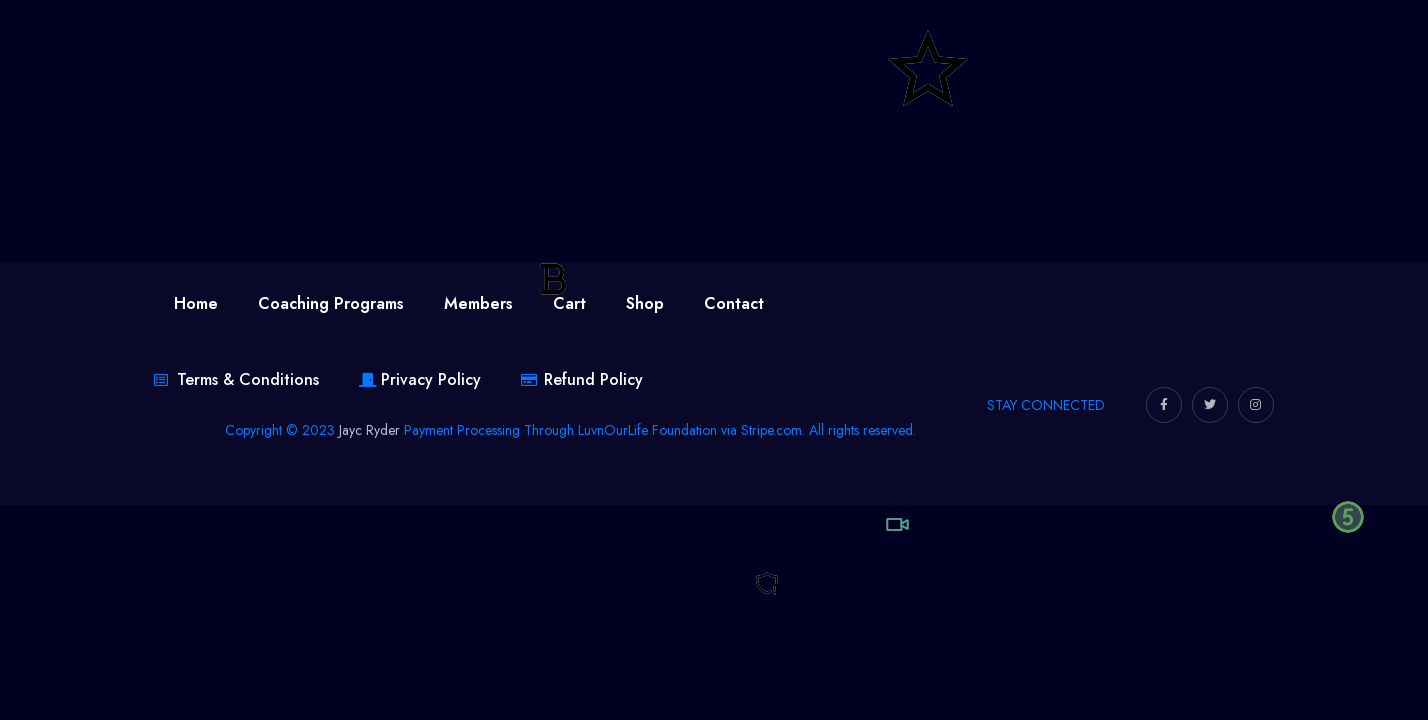 Image resolution: width=1428 pixels, height=720 pixels. I want to click on start video recording, so click(897, 524).